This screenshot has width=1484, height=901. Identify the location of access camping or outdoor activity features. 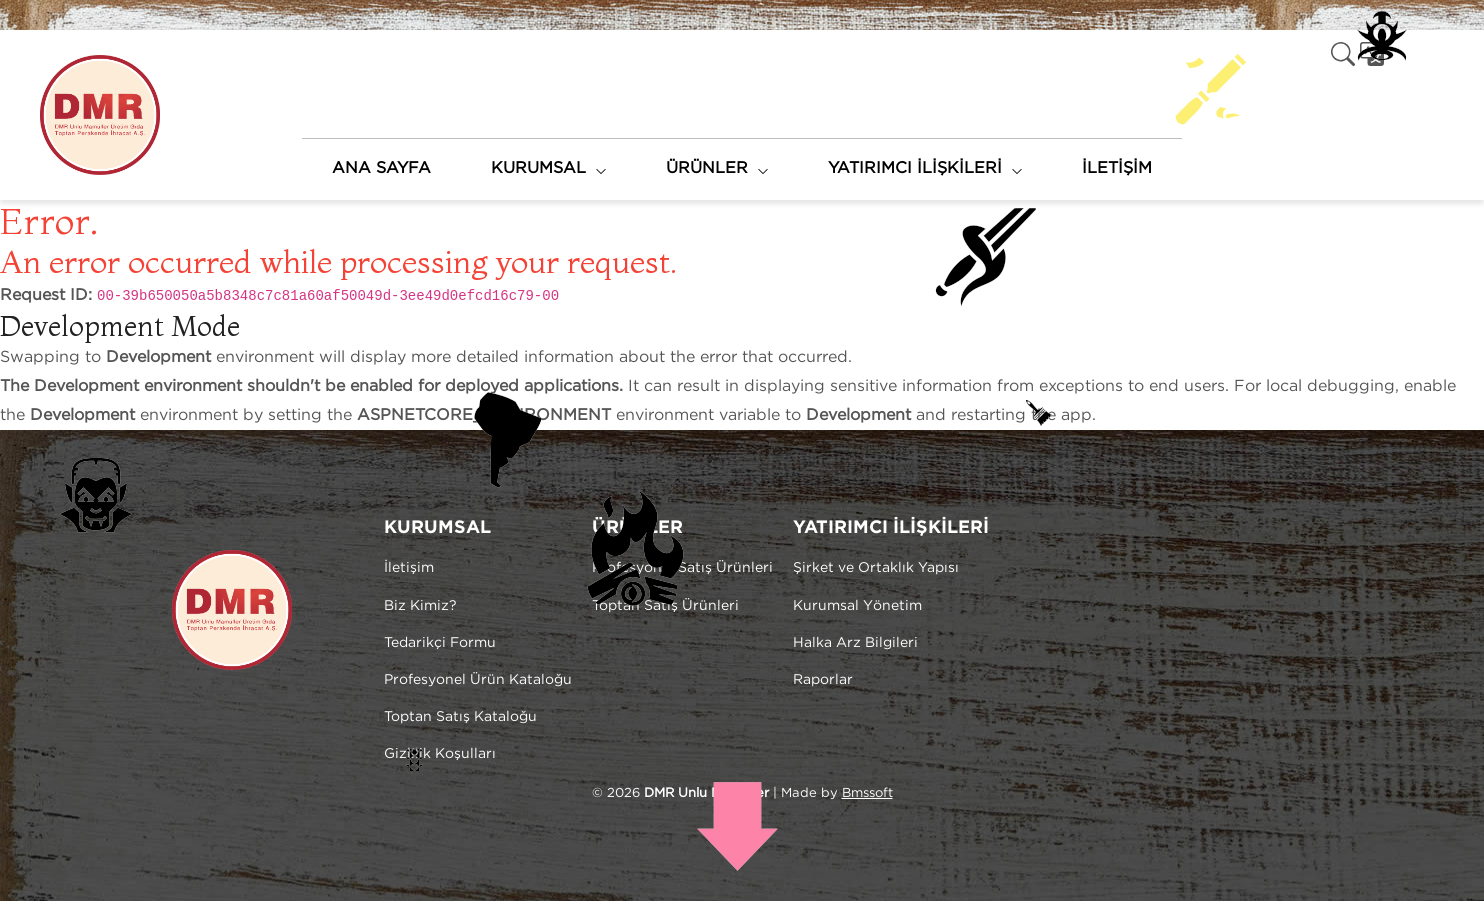
(632, 547).